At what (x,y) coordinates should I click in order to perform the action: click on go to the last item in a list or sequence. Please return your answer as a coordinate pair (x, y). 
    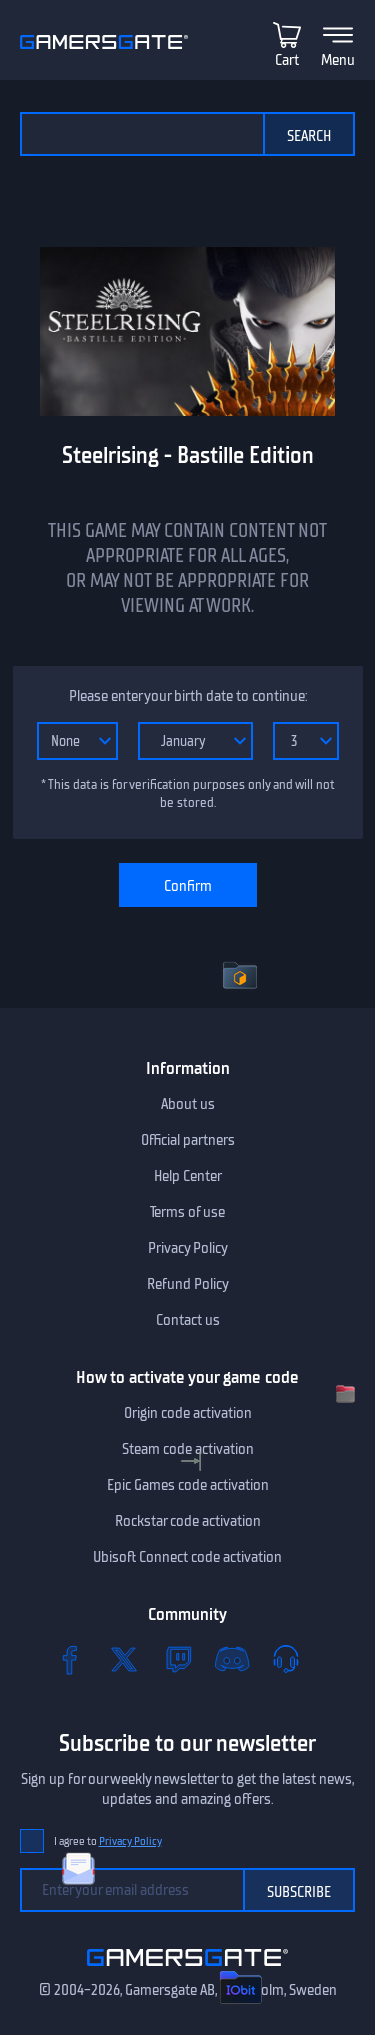
    Looking at the image, I should click on (191, 1461).